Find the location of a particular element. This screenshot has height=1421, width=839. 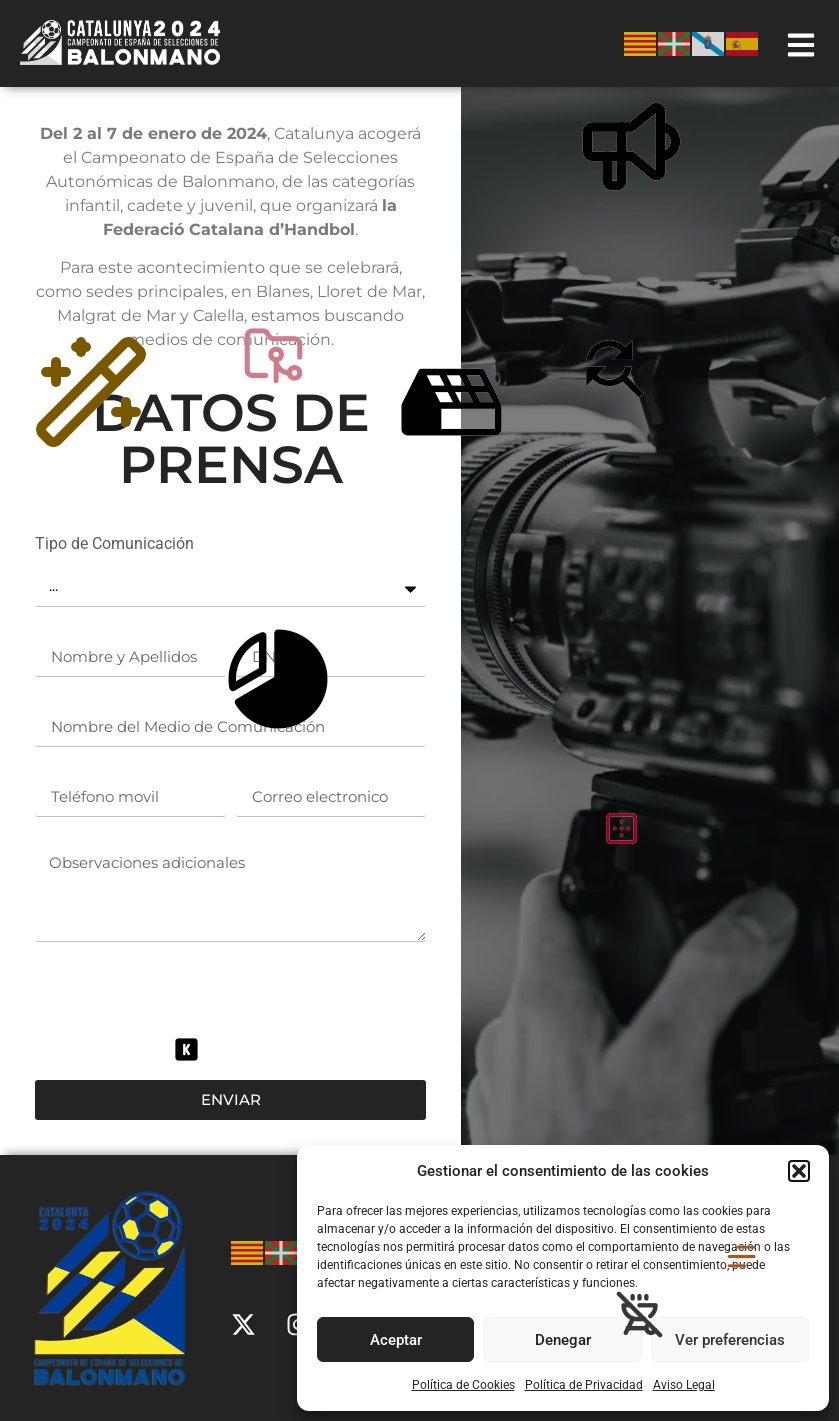

apply outer border to selected cells is located at coordinates (621, 828).